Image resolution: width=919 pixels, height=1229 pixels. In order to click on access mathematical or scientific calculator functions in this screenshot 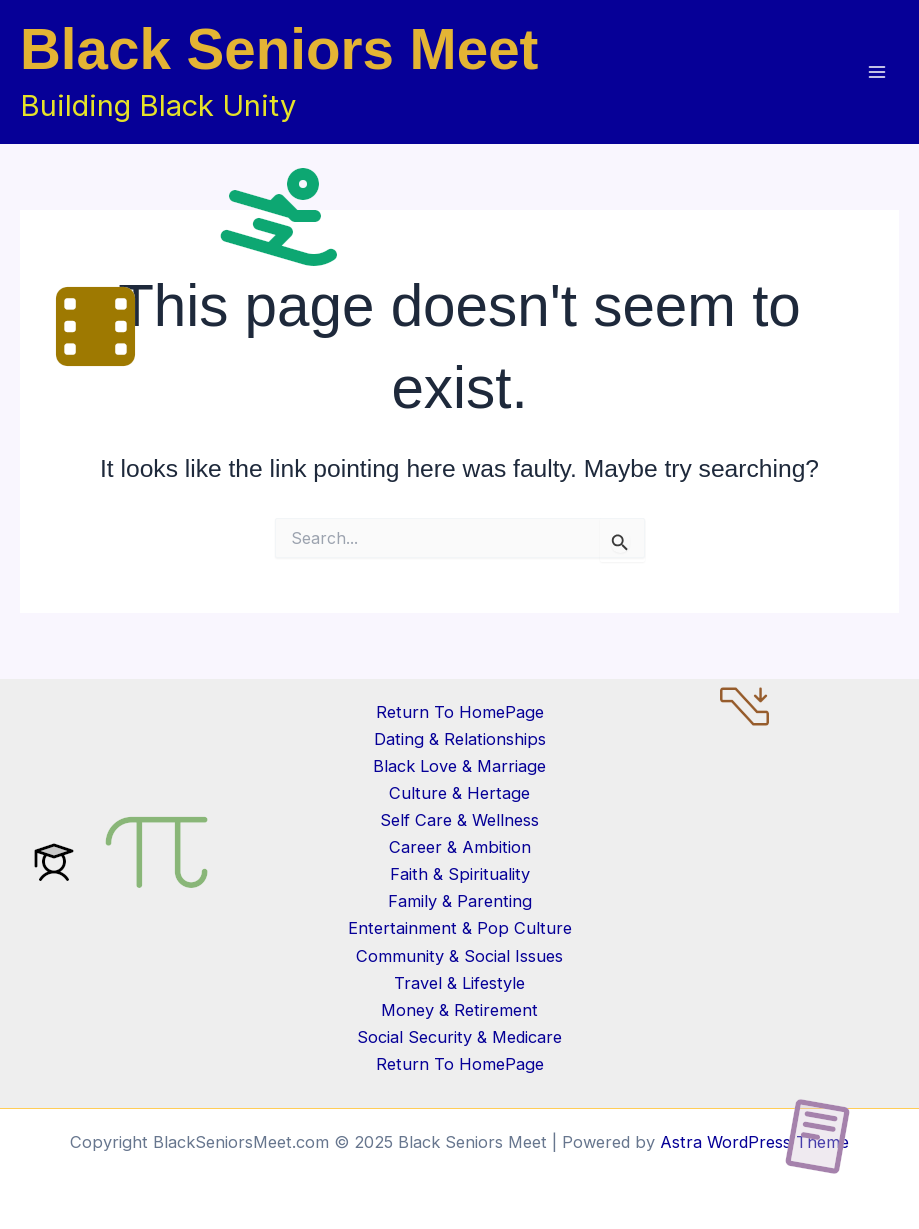, I will do `click(158, 850)`.